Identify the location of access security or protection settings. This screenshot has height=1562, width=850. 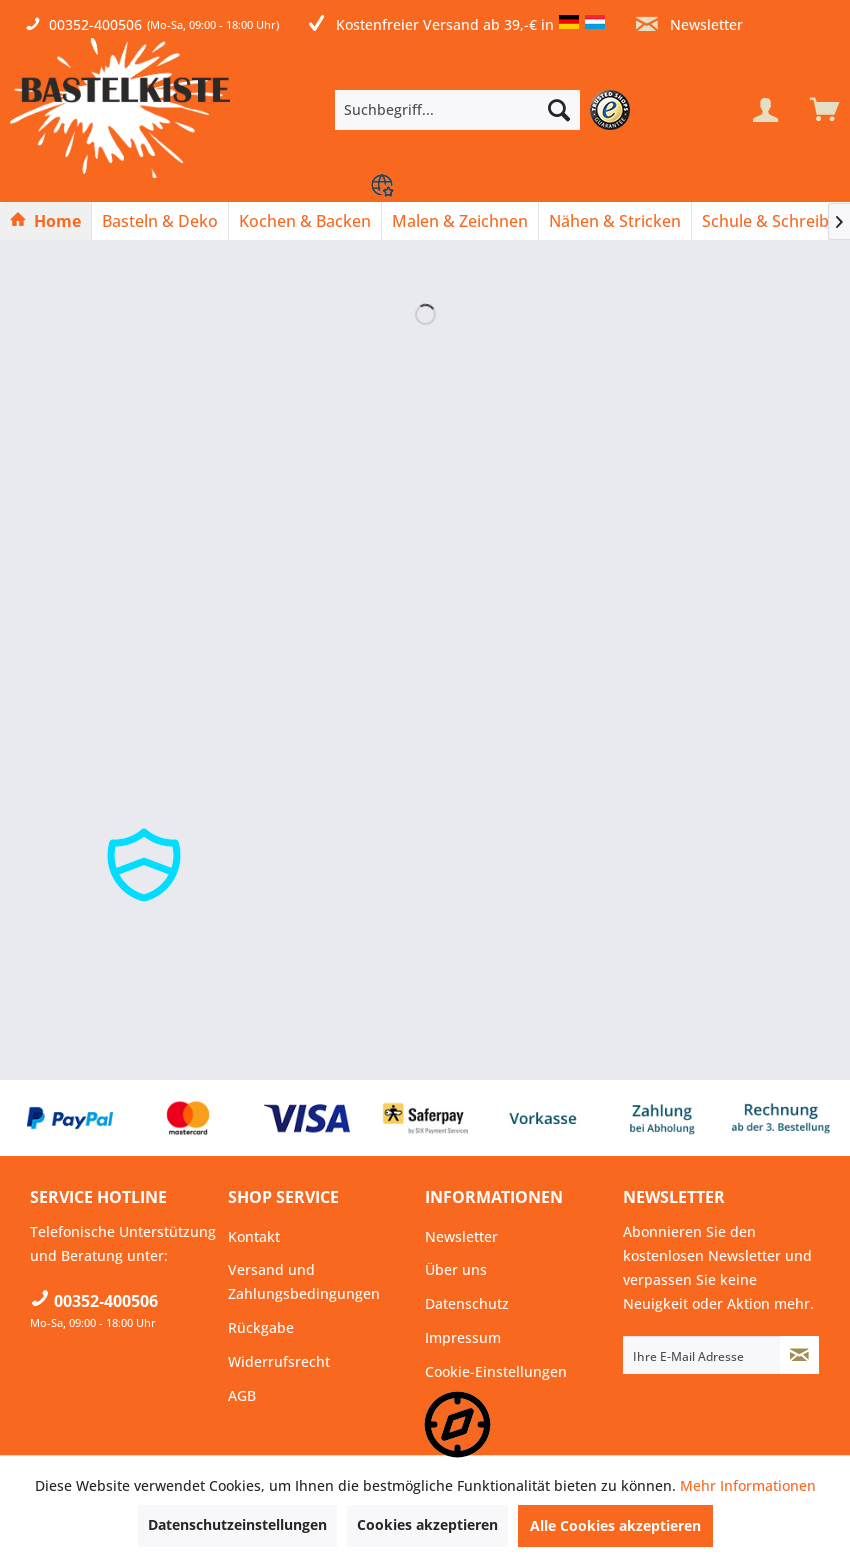
(144, 865).